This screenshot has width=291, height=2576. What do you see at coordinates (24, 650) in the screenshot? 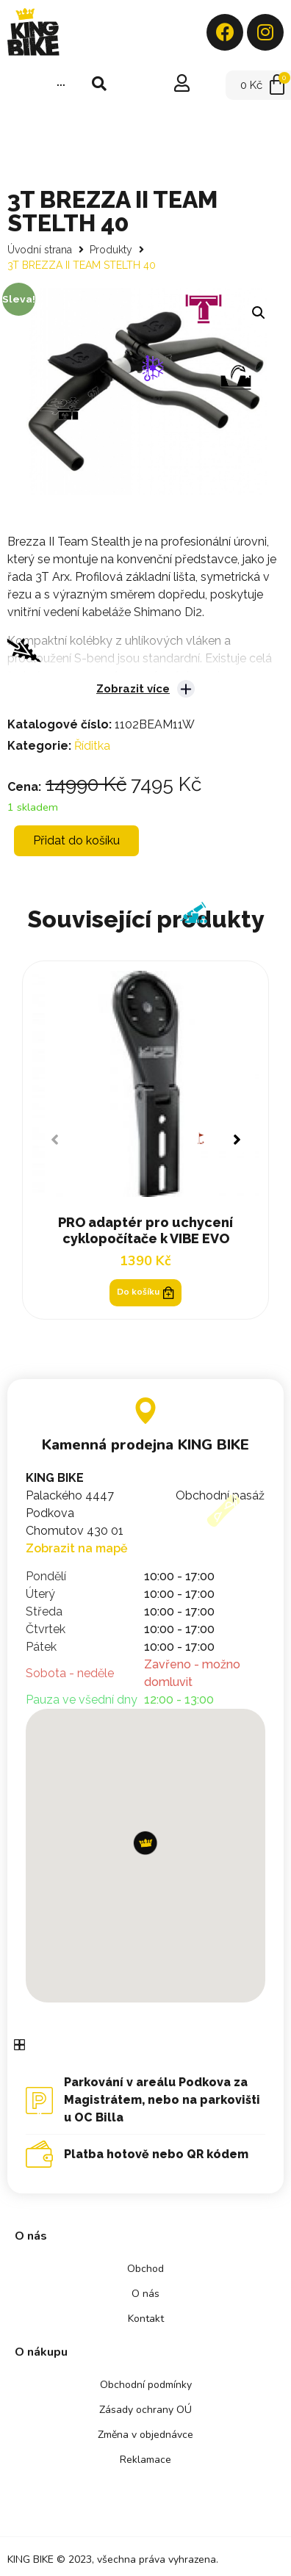
I see `select arrow or projectile weapon type` at bounding box center [24, 650].